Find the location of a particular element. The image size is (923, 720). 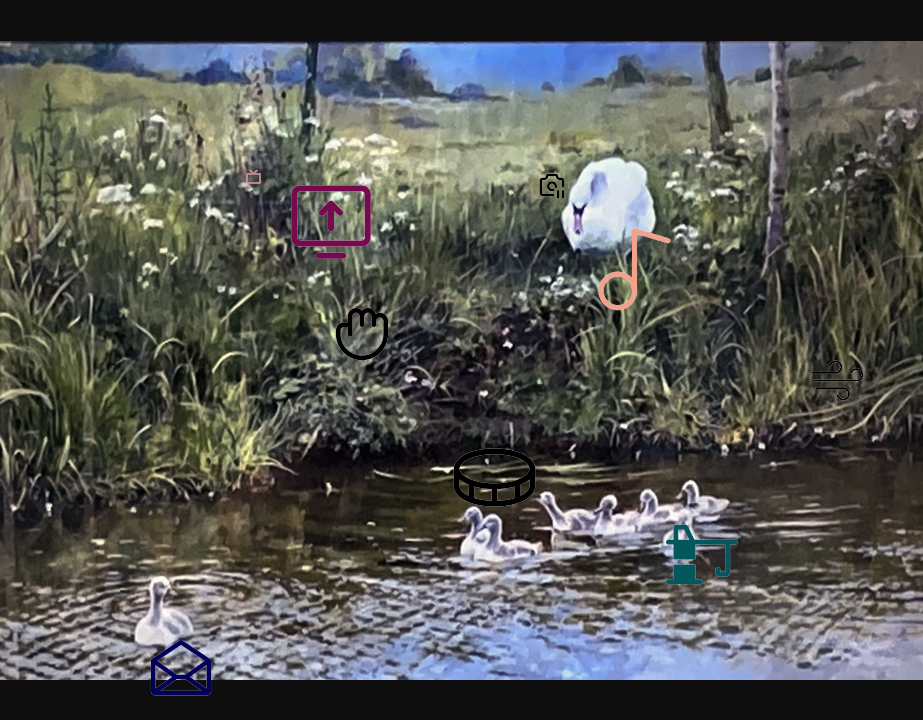

view an opened email or message is located at coordinates (181, 670).